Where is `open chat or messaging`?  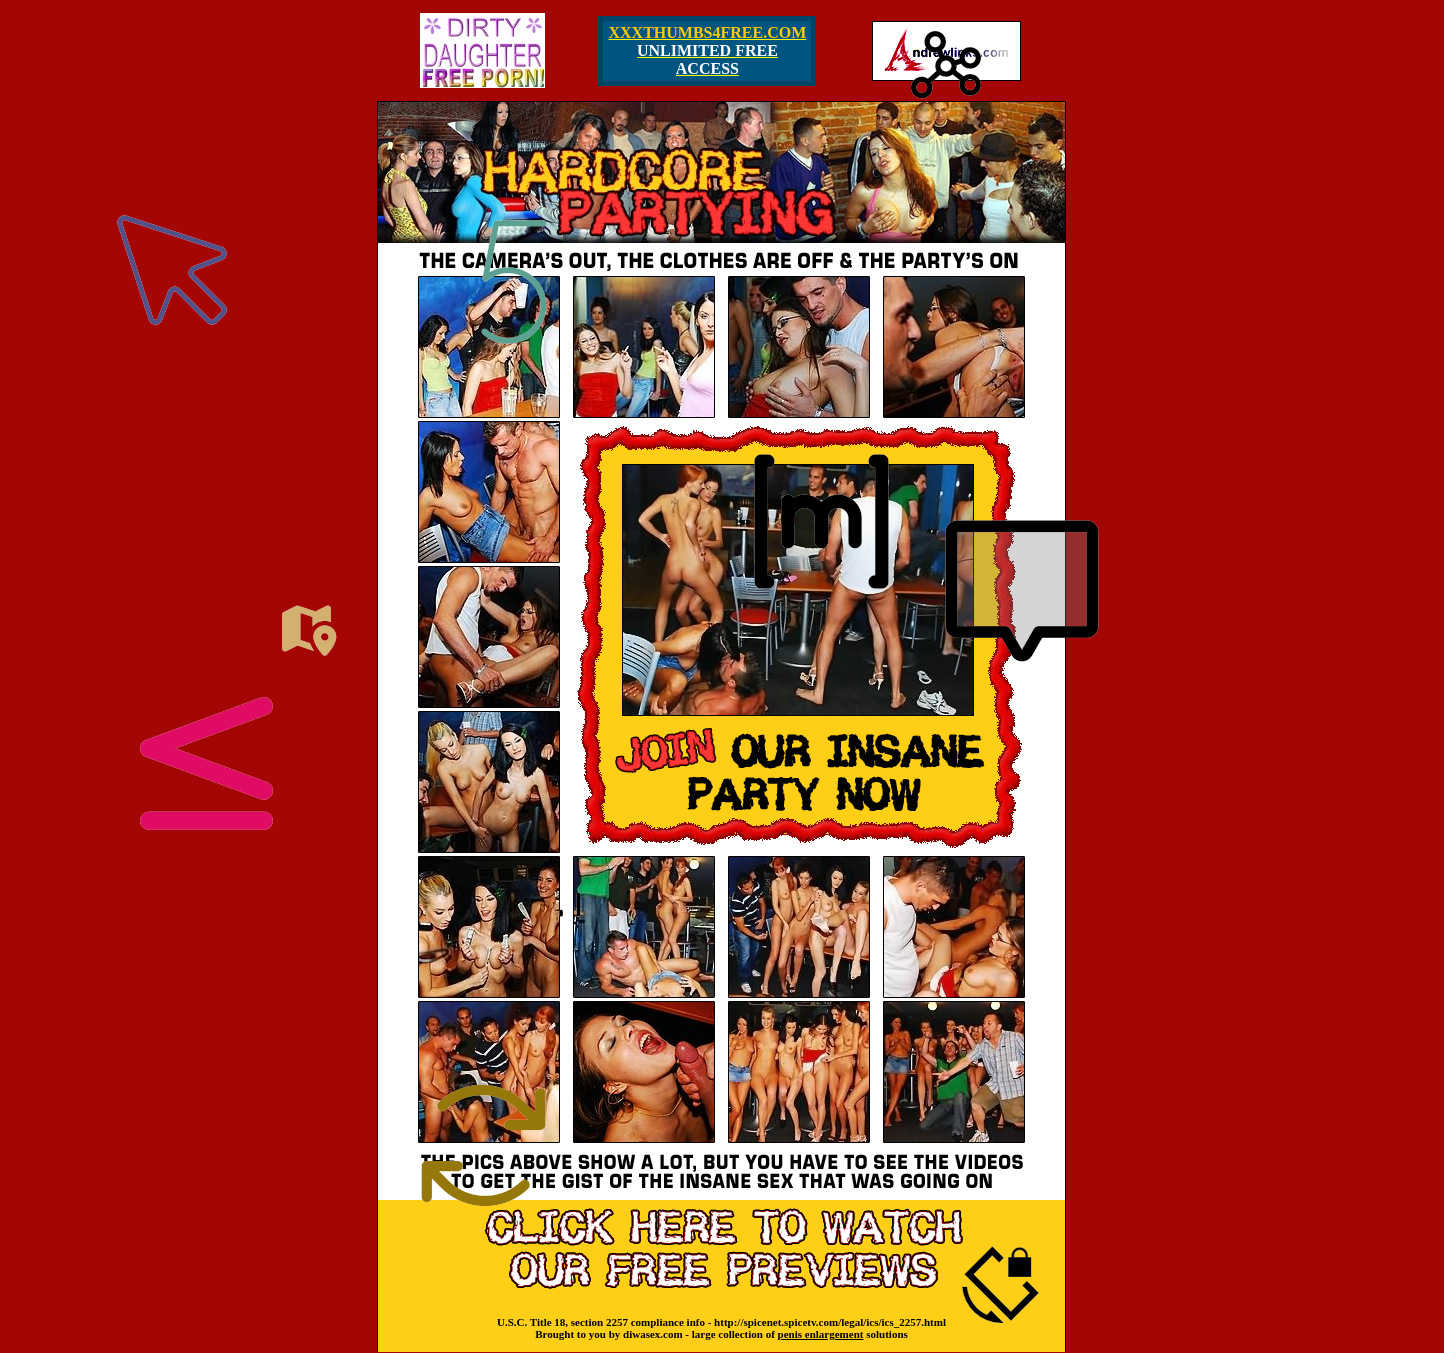 open chat or messaging is located at coordinates (1022, 585).